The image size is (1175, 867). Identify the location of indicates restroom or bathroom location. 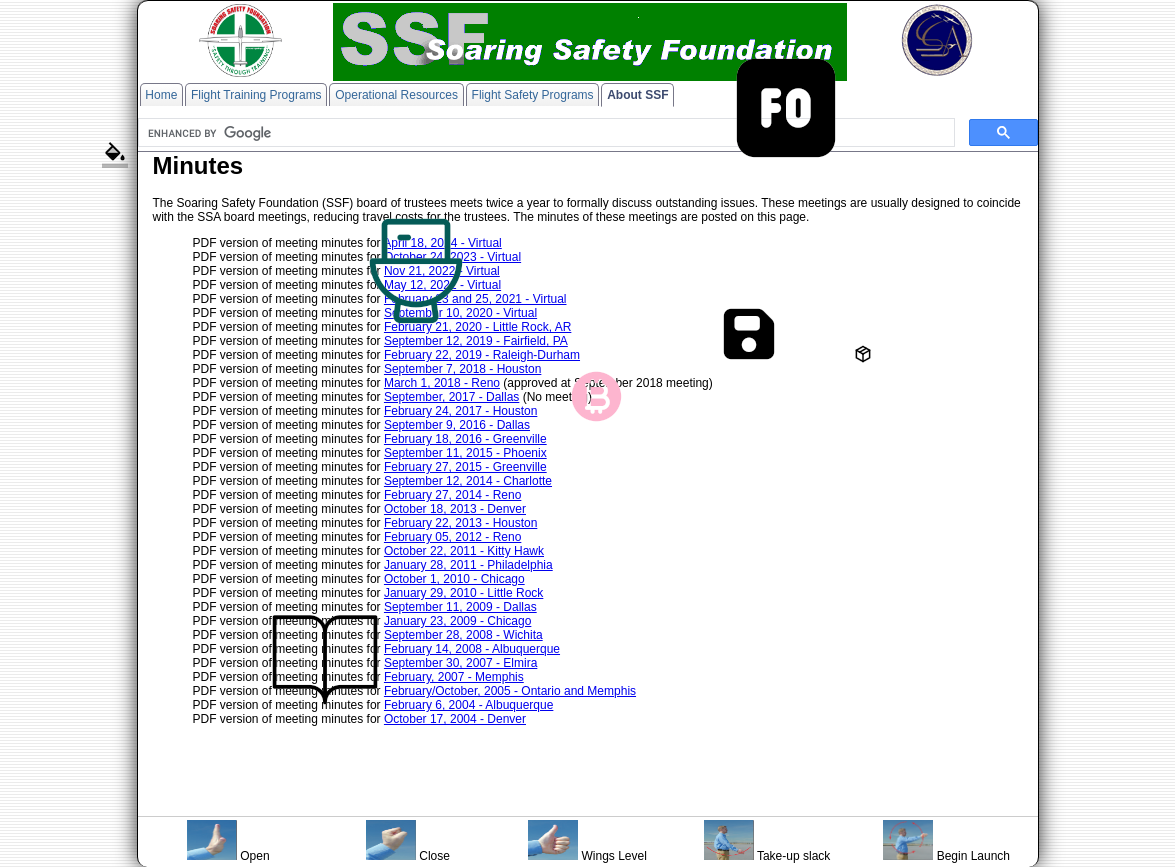
(416, 269).